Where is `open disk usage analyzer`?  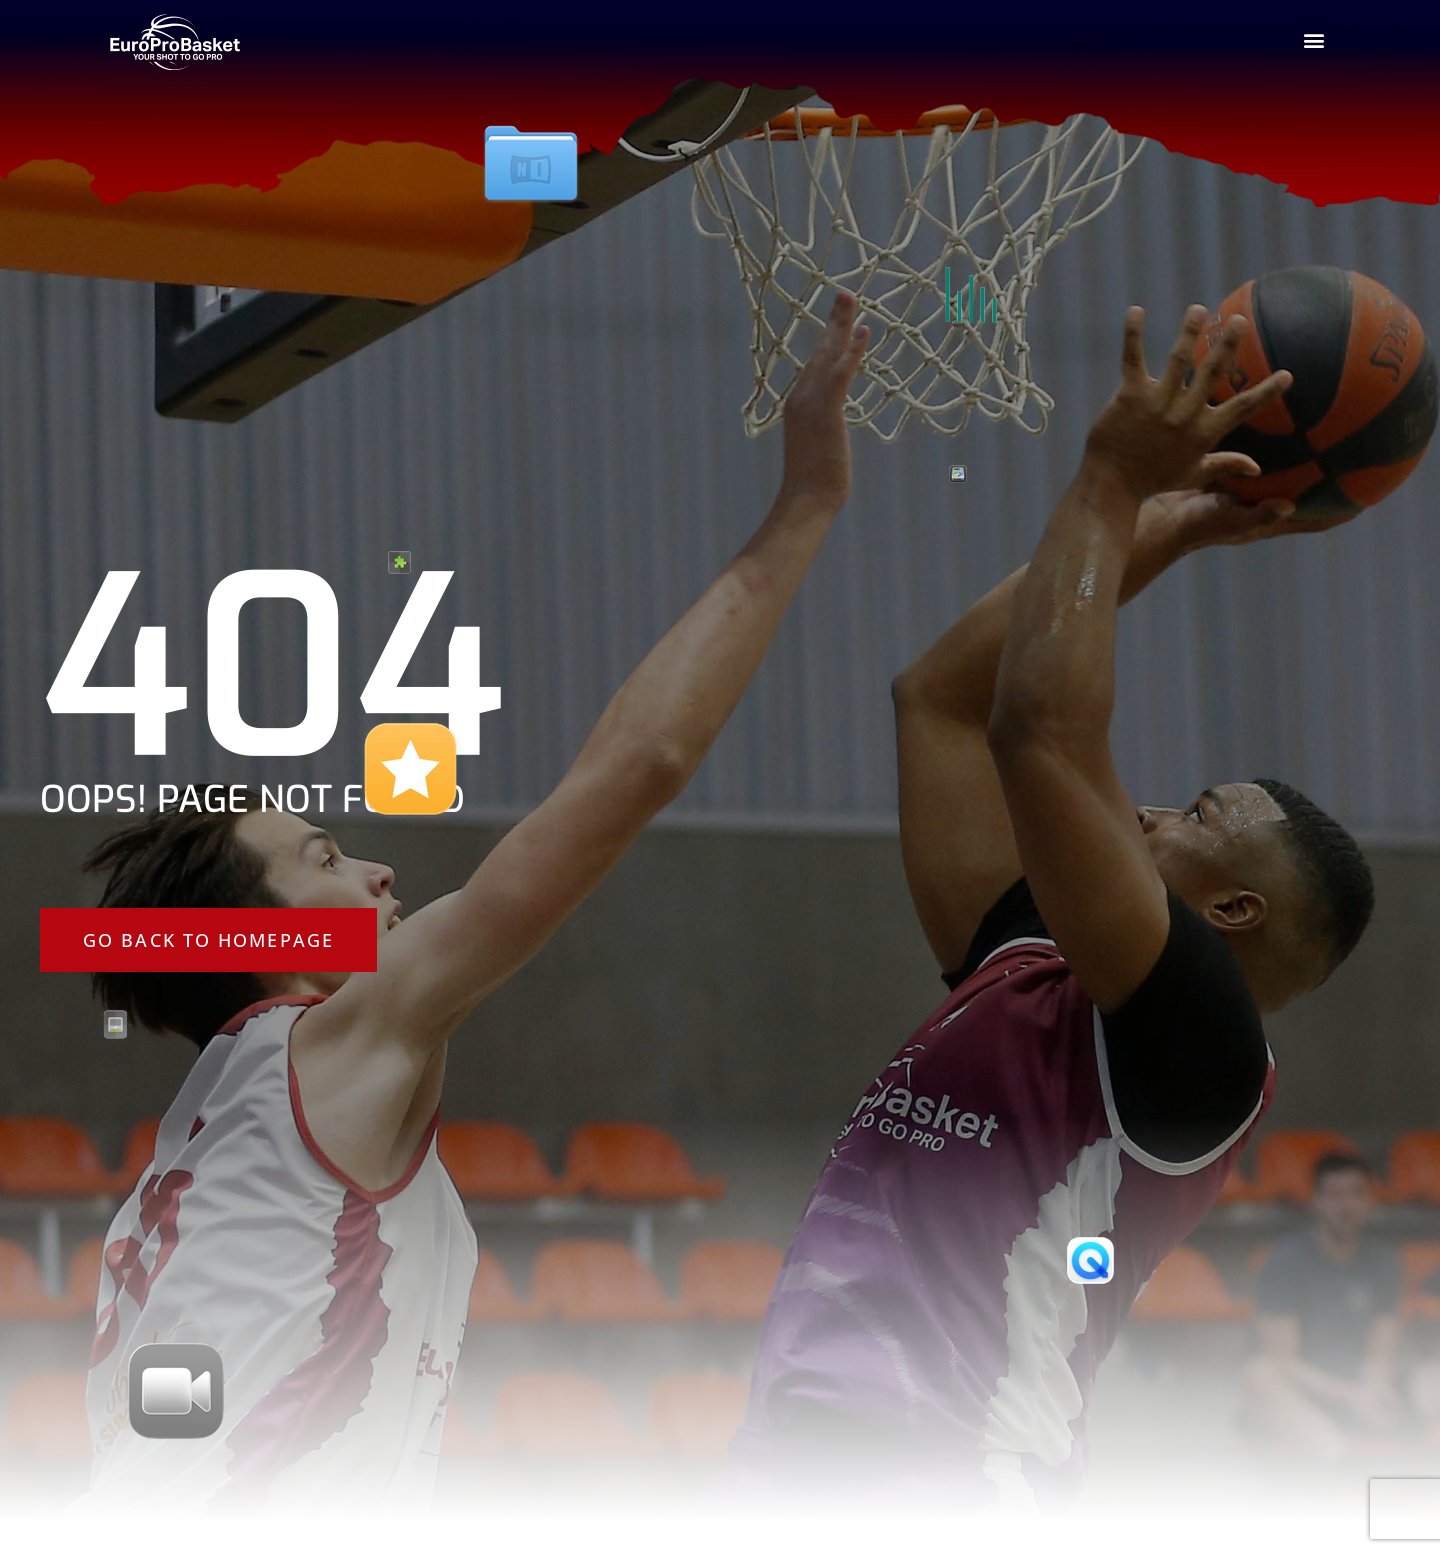 open disk usage analyzer is located at coordinates (958, 474).